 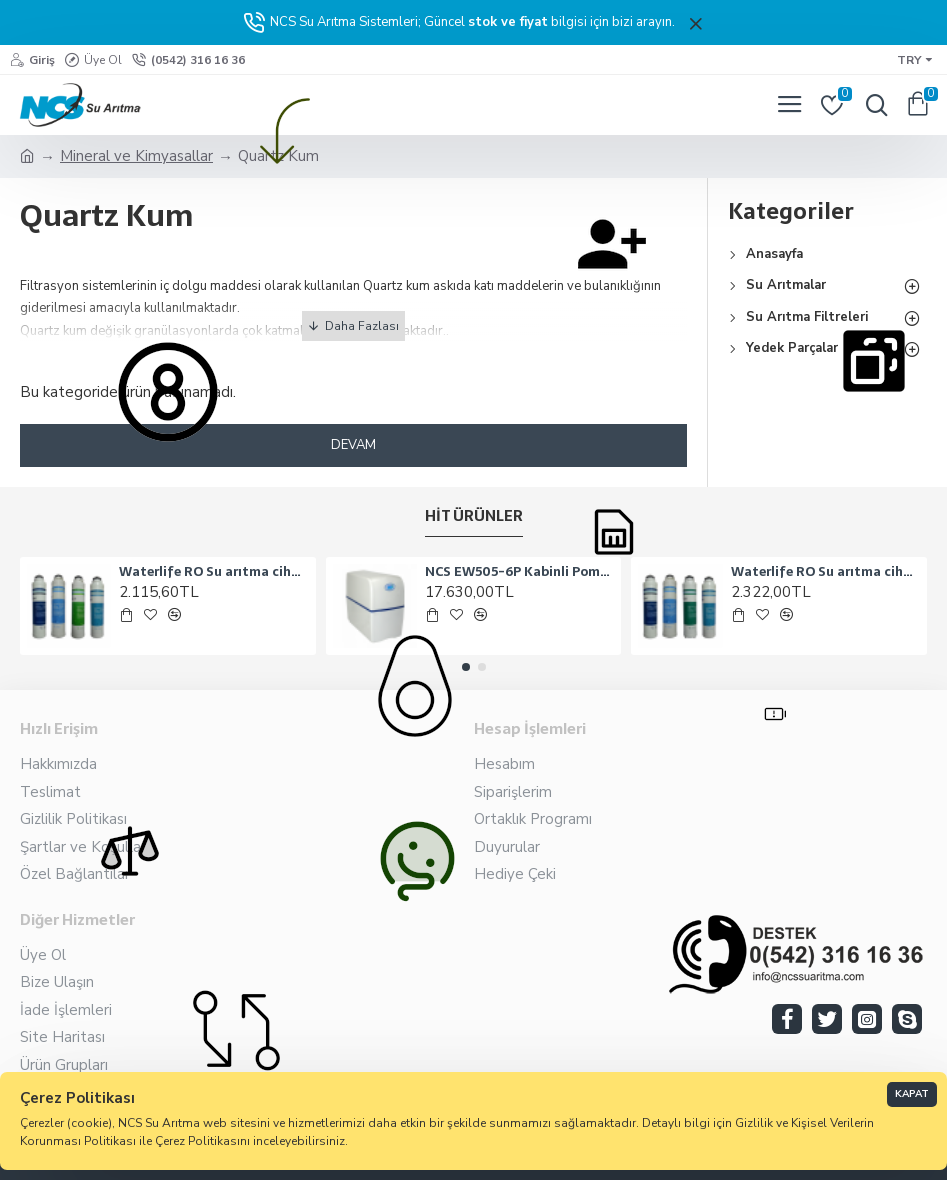 What do you see at coordinates (285, 131) in the screenshot?
I see `go back and down in navigation` at bounding box center [285, 131].